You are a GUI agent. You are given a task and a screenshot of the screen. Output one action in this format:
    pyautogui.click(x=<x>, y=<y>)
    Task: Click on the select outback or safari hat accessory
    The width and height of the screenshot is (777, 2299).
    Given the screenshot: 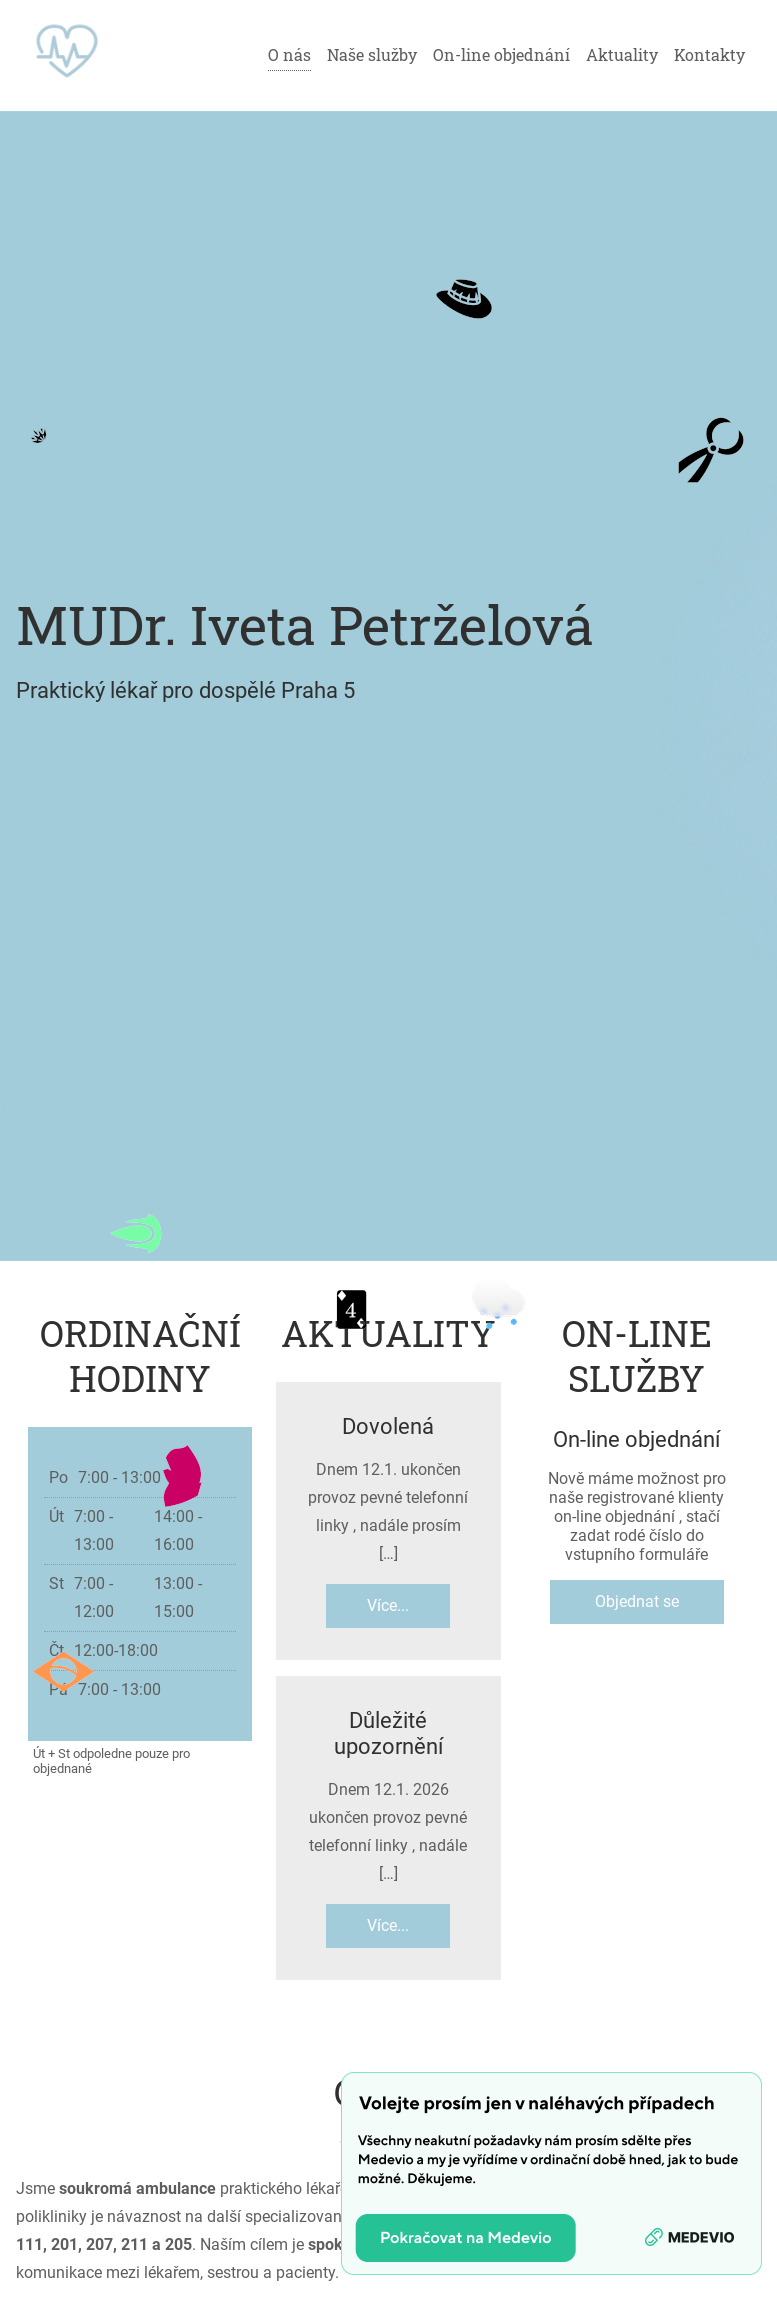 What is the action you would take?
    pyautogui.click(x=464, y=299)
    